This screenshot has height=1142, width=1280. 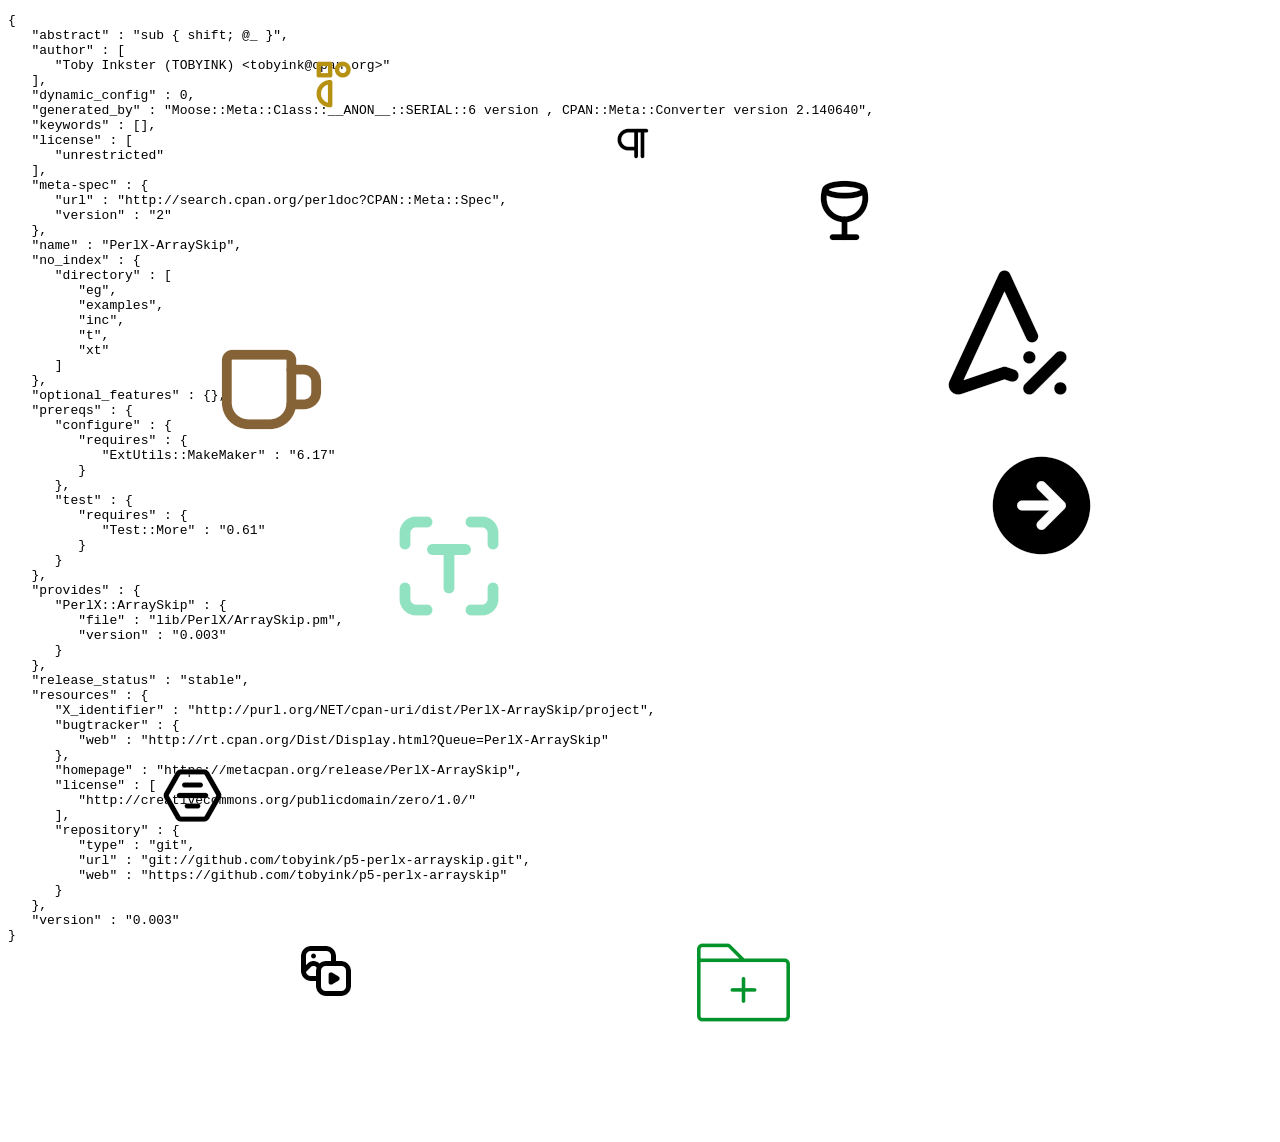 I want to click on scan image to extract text, so click(x=449, y=566).